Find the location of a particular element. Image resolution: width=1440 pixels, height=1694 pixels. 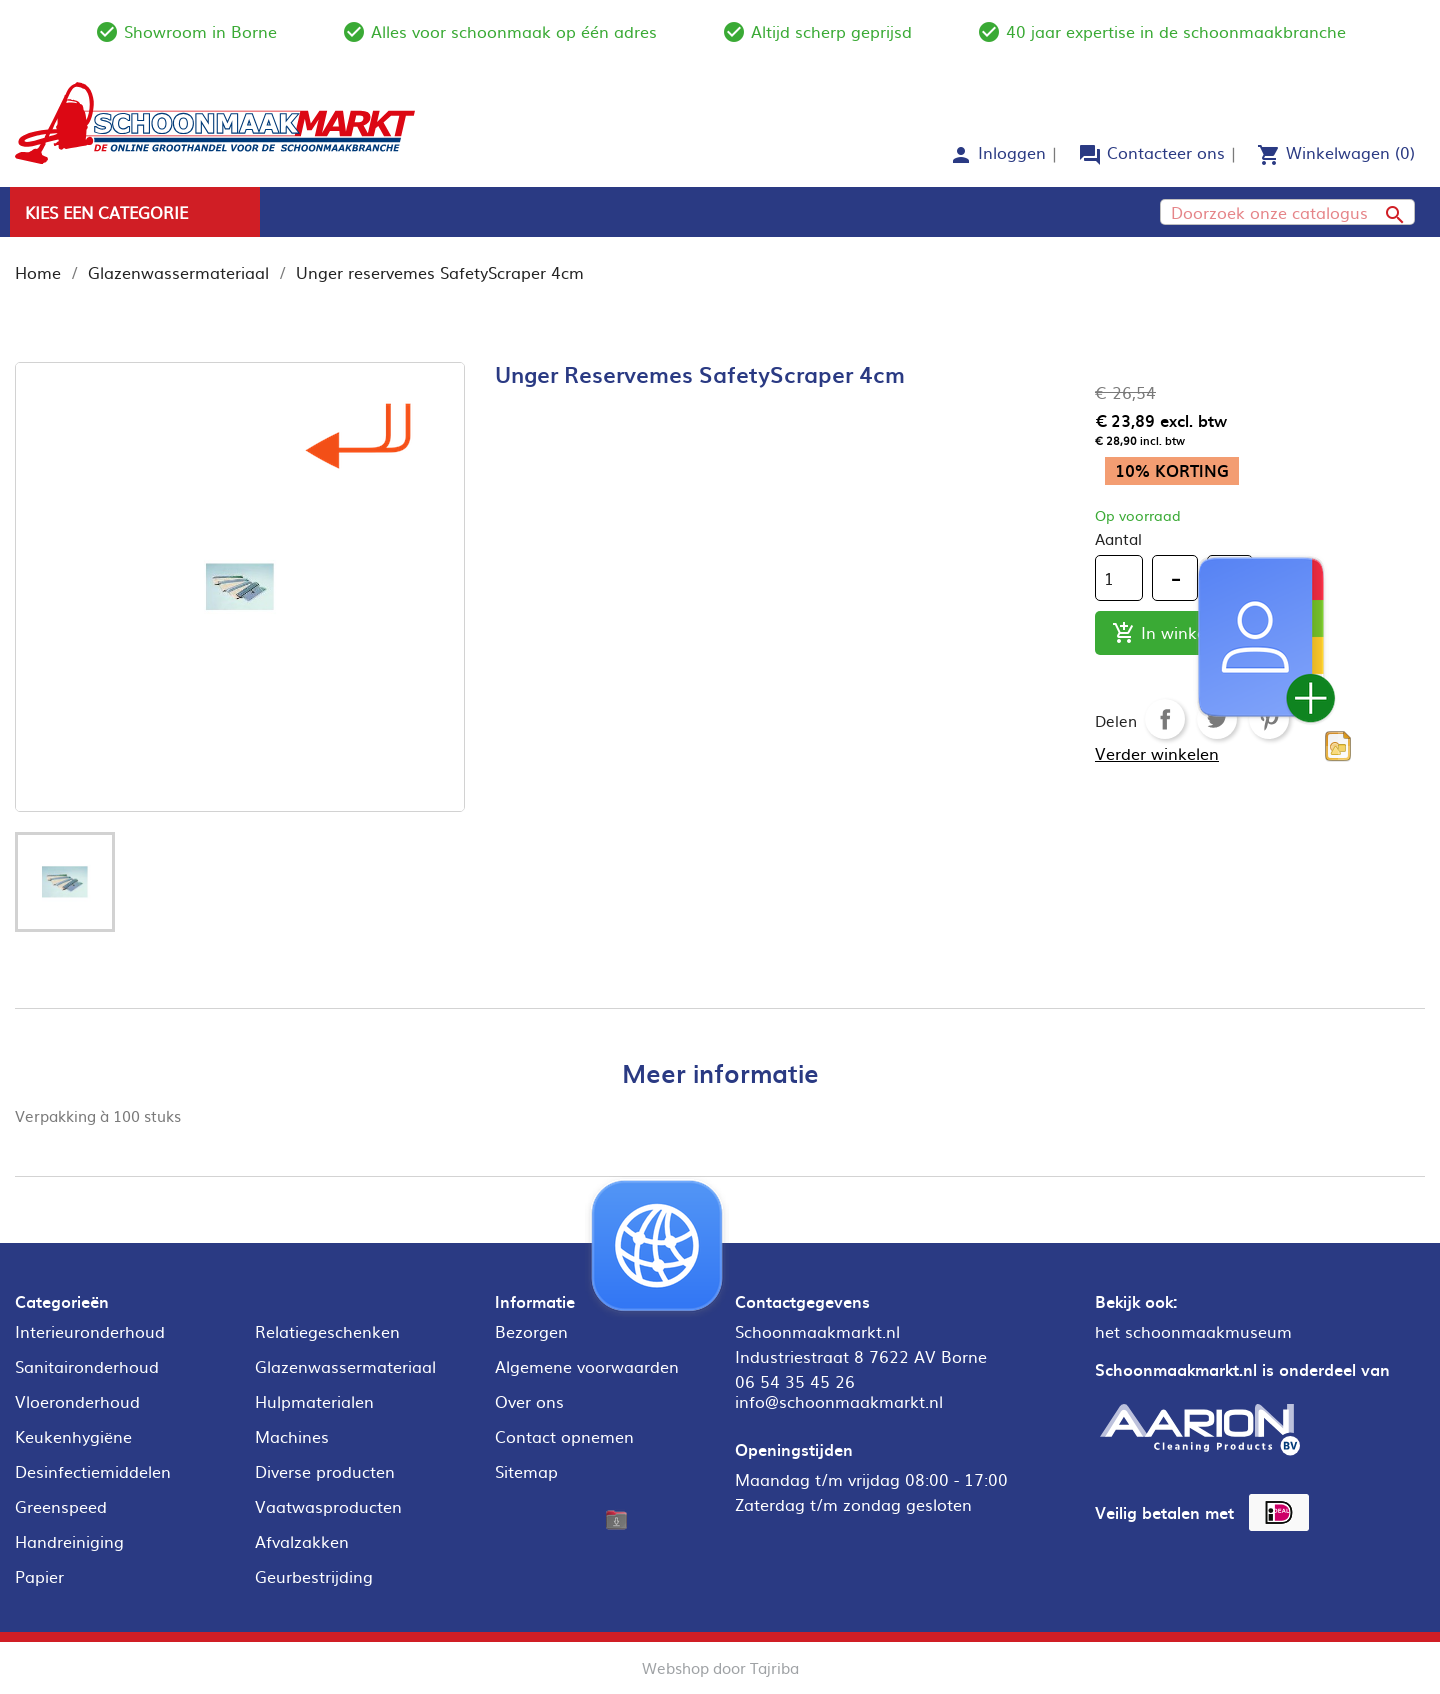

access your downloads folder is located at coordinates (616, 1519).